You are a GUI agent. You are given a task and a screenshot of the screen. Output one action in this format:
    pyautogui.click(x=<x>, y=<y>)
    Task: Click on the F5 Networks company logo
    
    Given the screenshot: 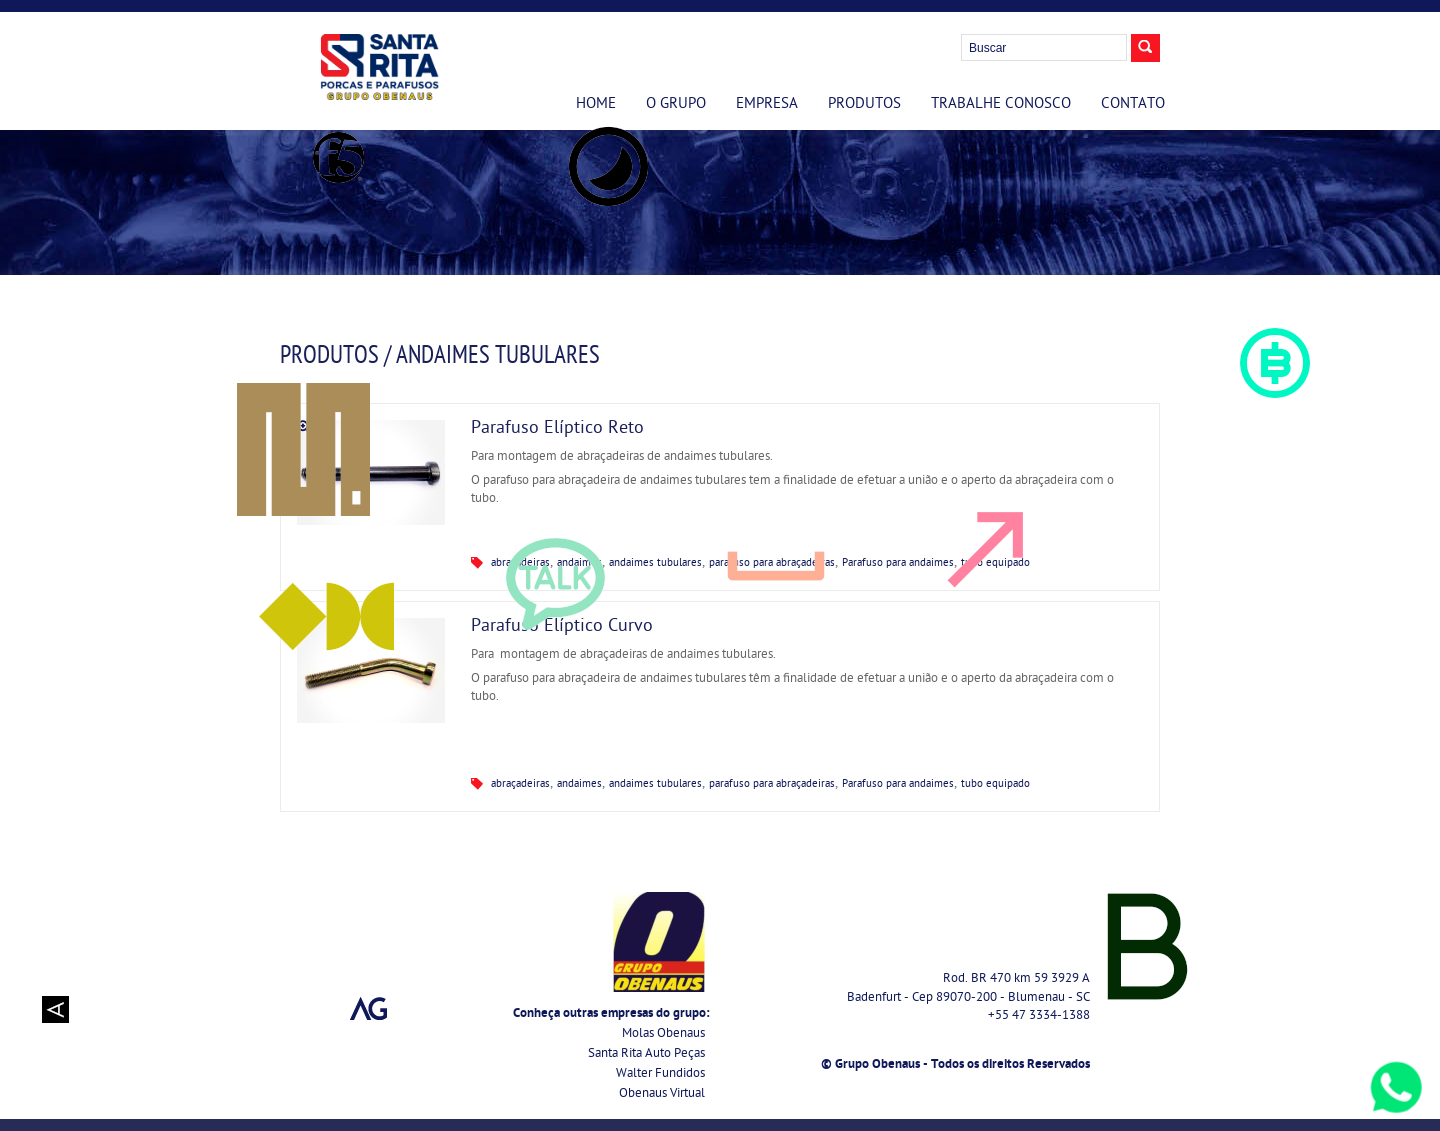 What is the action you would take?
    pyautogui.click(x=338, y=157)
    